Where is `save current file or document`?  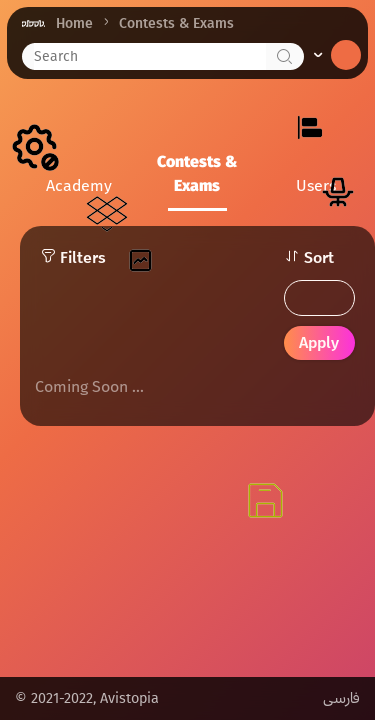 save current file or document is located at coordinates (265, 500).